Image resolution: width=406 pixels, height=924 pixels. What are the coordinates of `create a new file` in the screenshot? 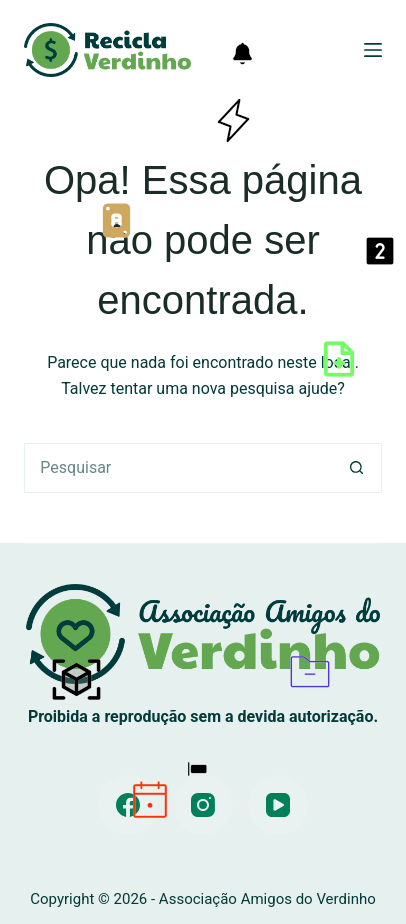 It's located at (339, 359).